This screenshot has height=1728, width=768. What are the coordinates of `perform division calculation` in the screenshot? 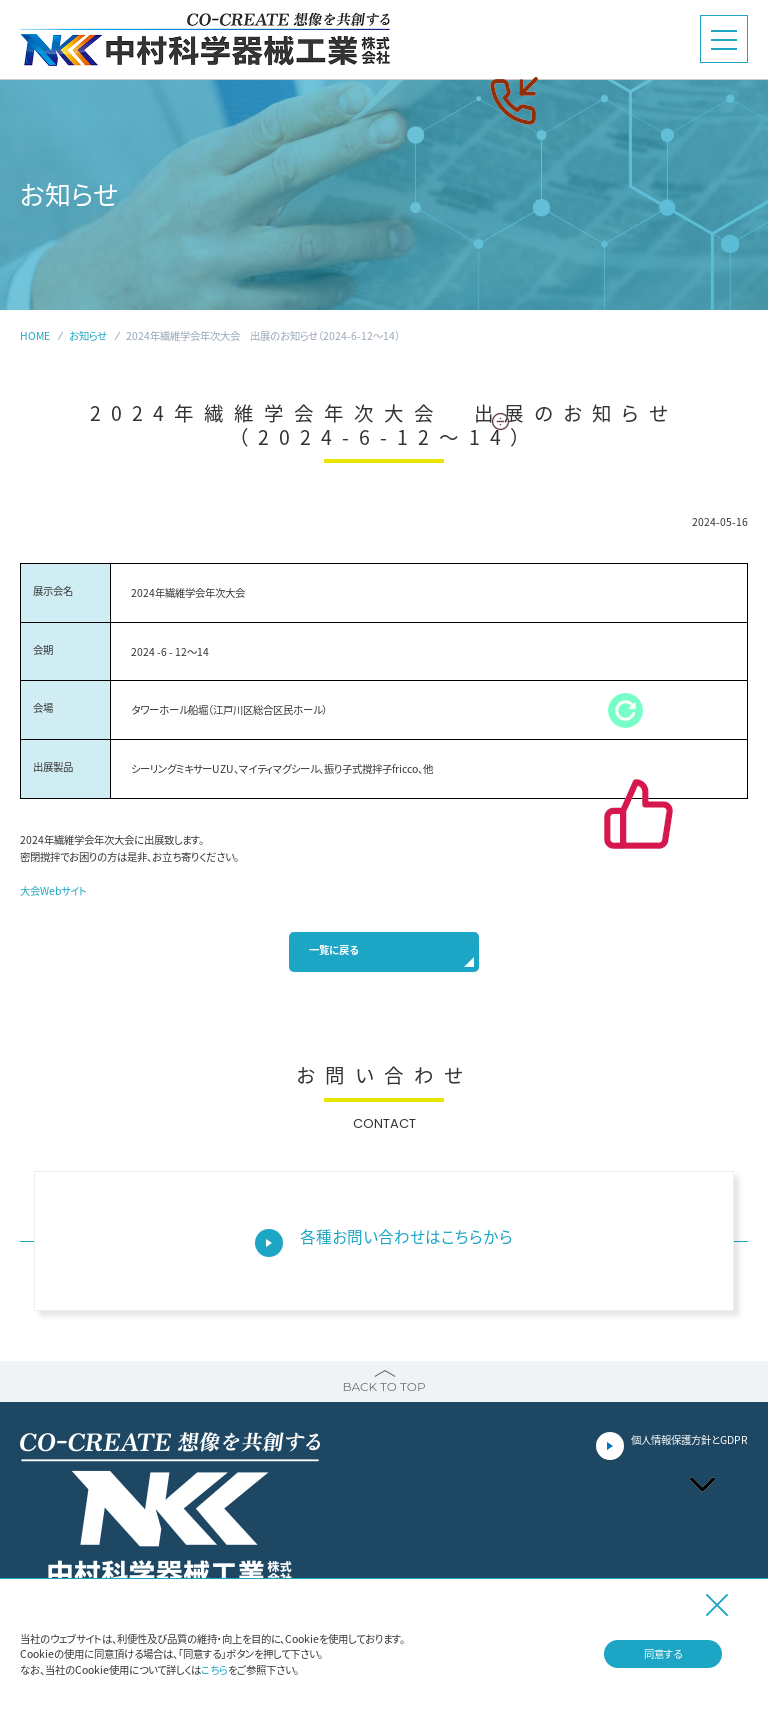 It's located at (500, 421).